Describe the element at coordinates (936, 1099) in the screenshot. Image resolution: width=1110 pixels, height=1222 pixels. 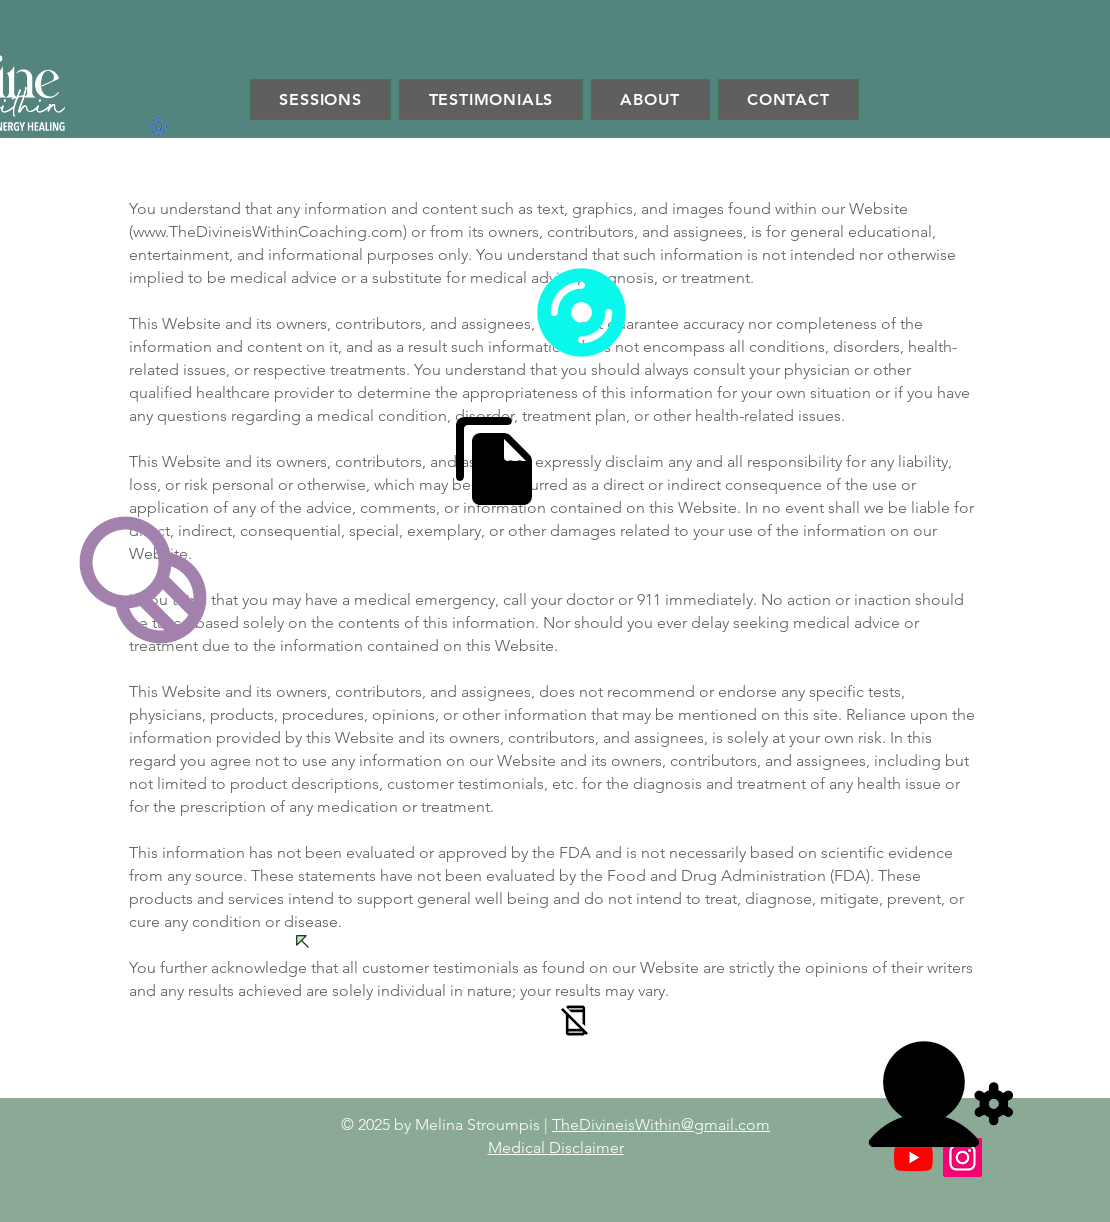
I see `access user settings or preferences` at that location.